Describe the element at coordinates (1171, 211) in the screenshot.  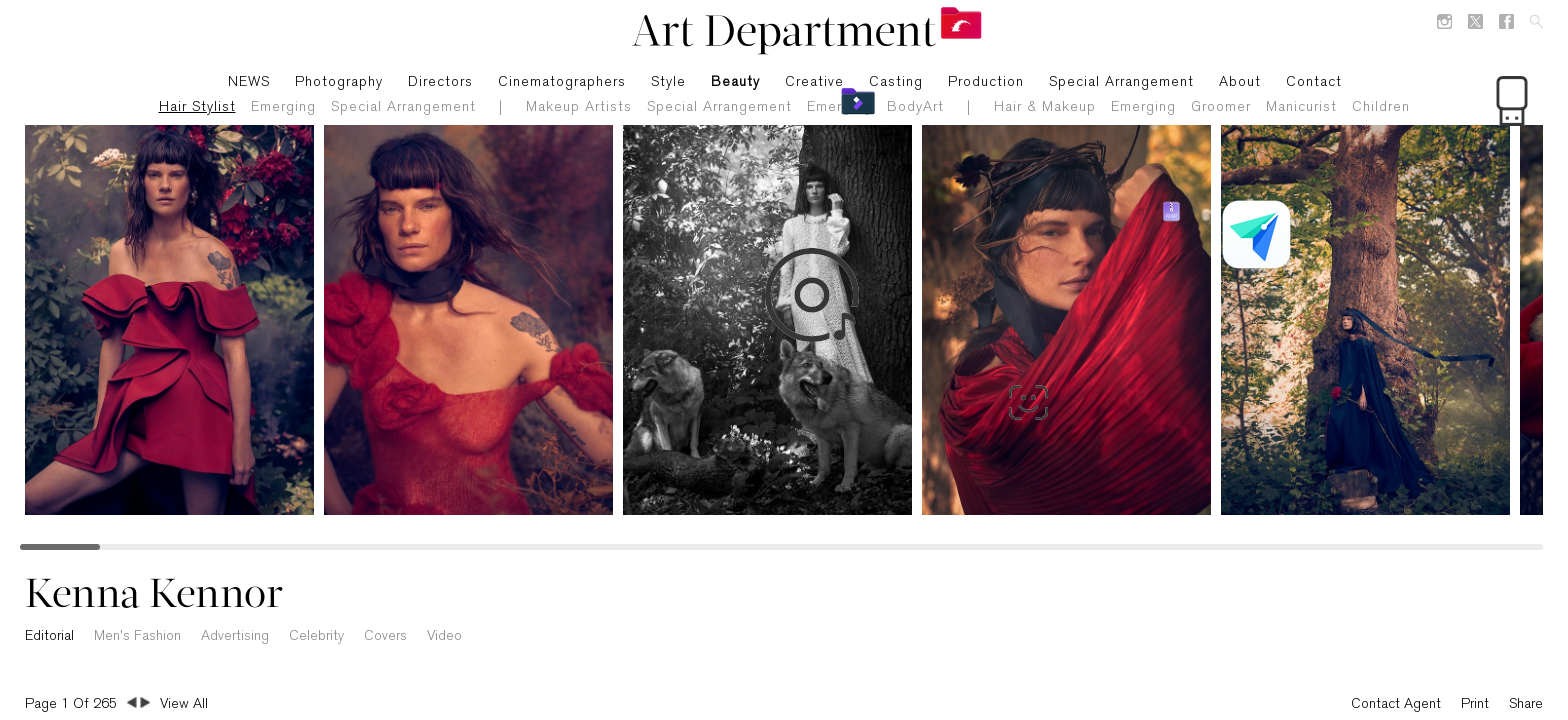
I see `a compressed RAR archive file` at that location.